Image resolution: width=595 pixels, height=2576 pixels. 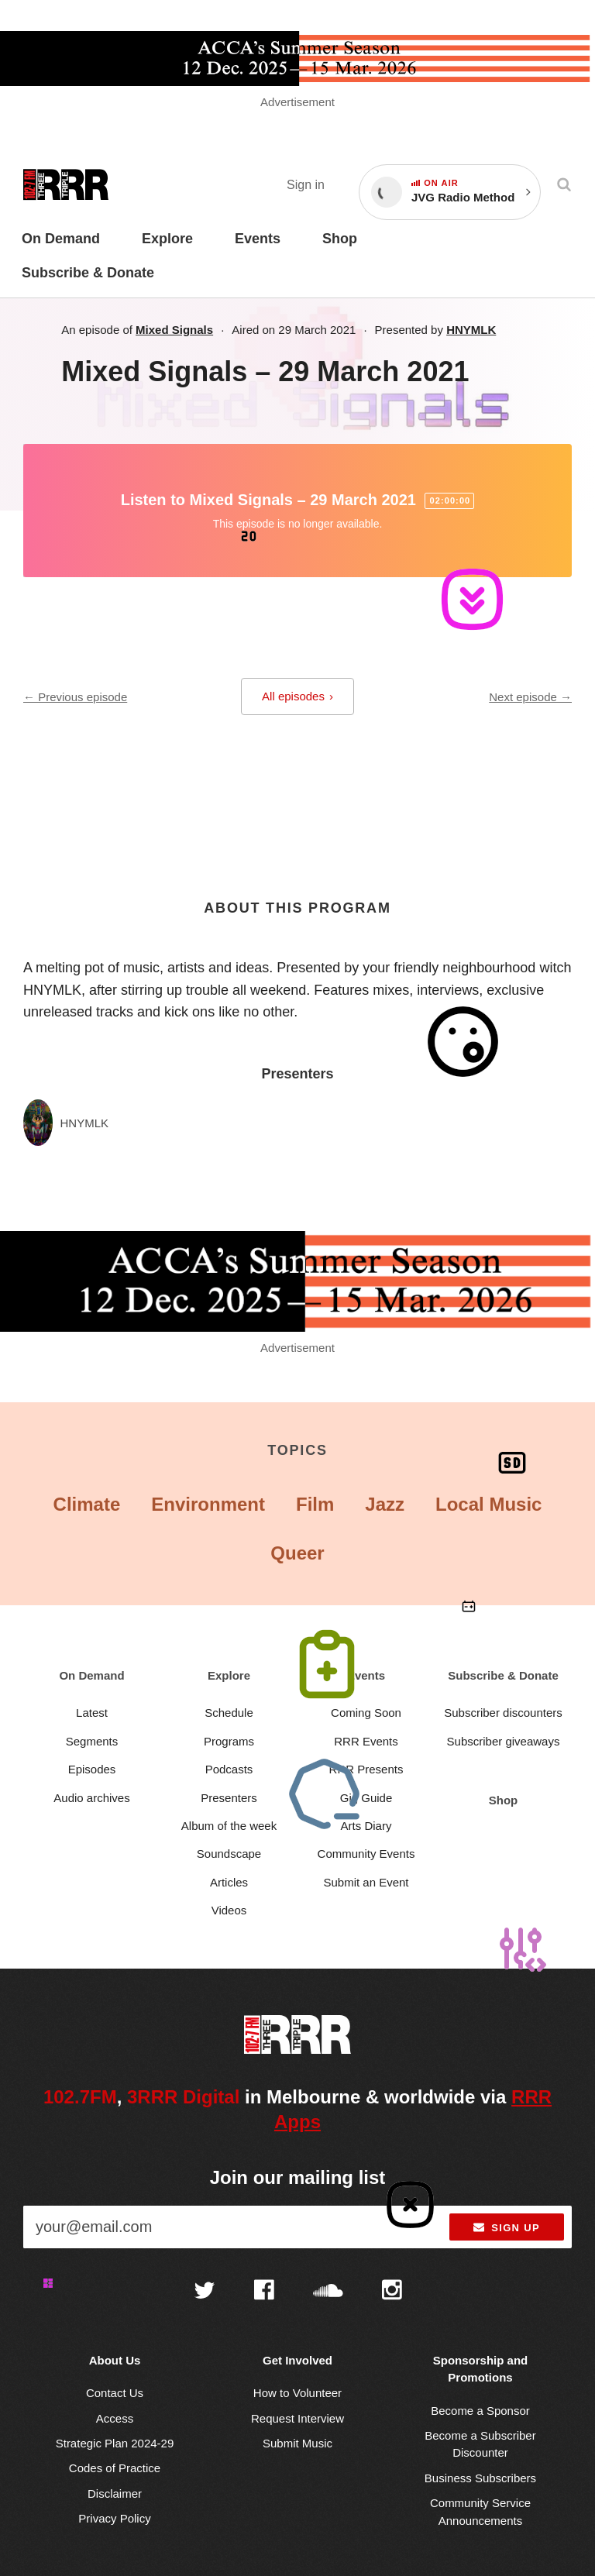 What do you see at coordinates (463, 1041) in the screenshot?
I see `indicates singing or karaoke mode` at bounding box center [463, 1041].